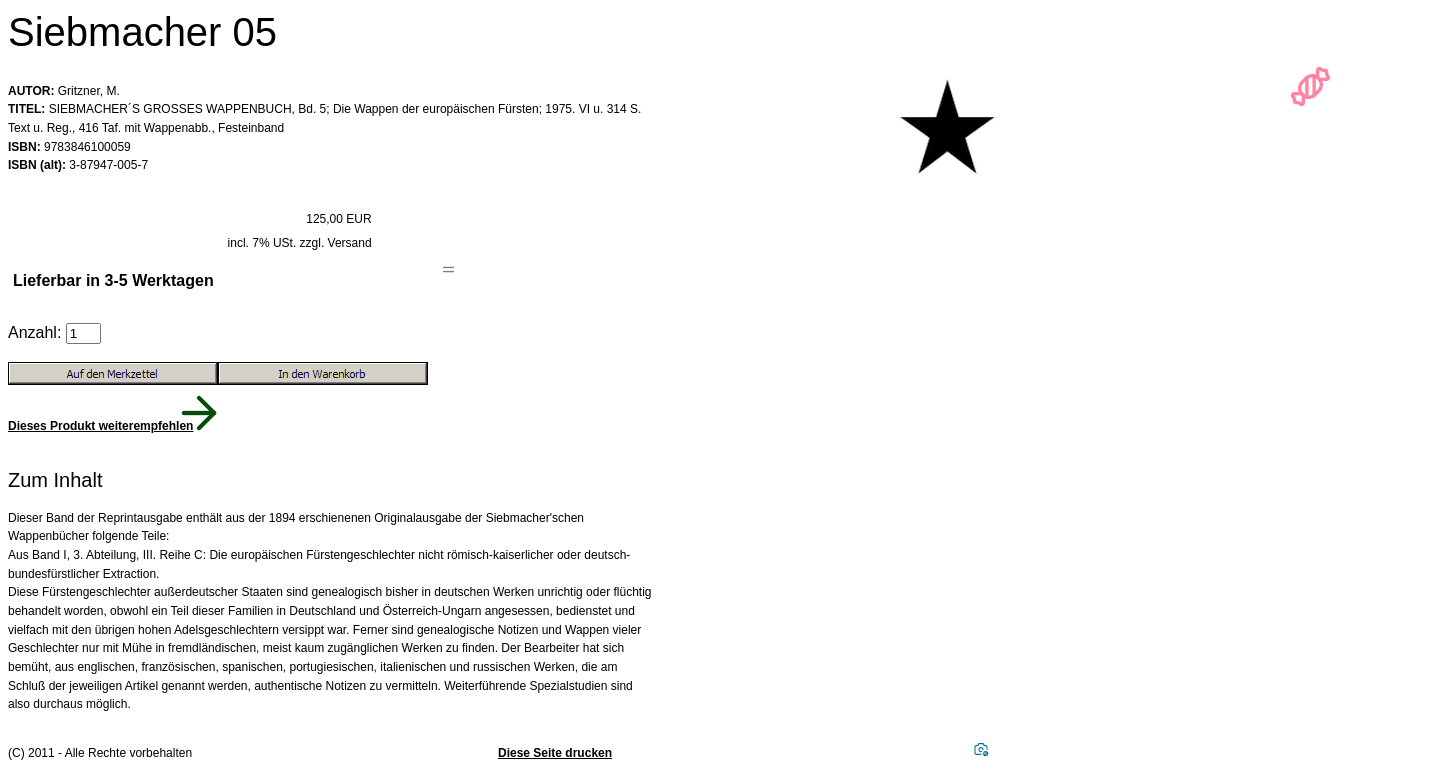  What do you see at coordinates (947, 126) in the screenshot?
I see `rate or review an item` at bounding box center [947, 126].